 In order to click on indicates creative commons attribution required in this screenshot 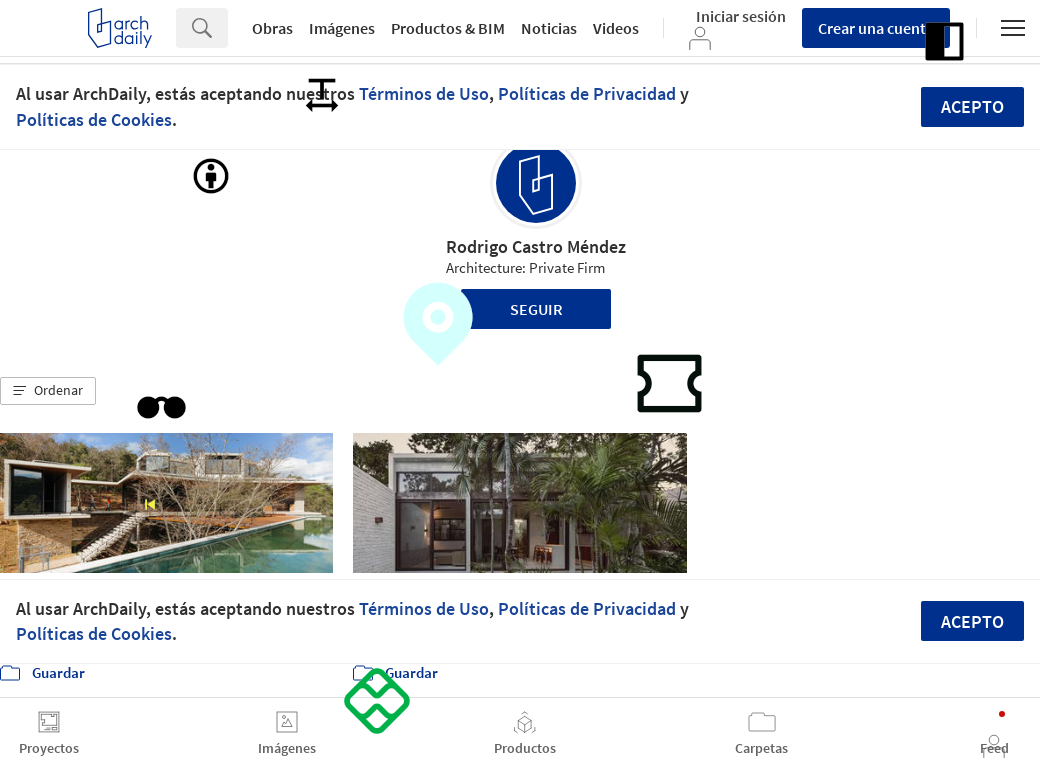, I will do `click(211, 176)`.